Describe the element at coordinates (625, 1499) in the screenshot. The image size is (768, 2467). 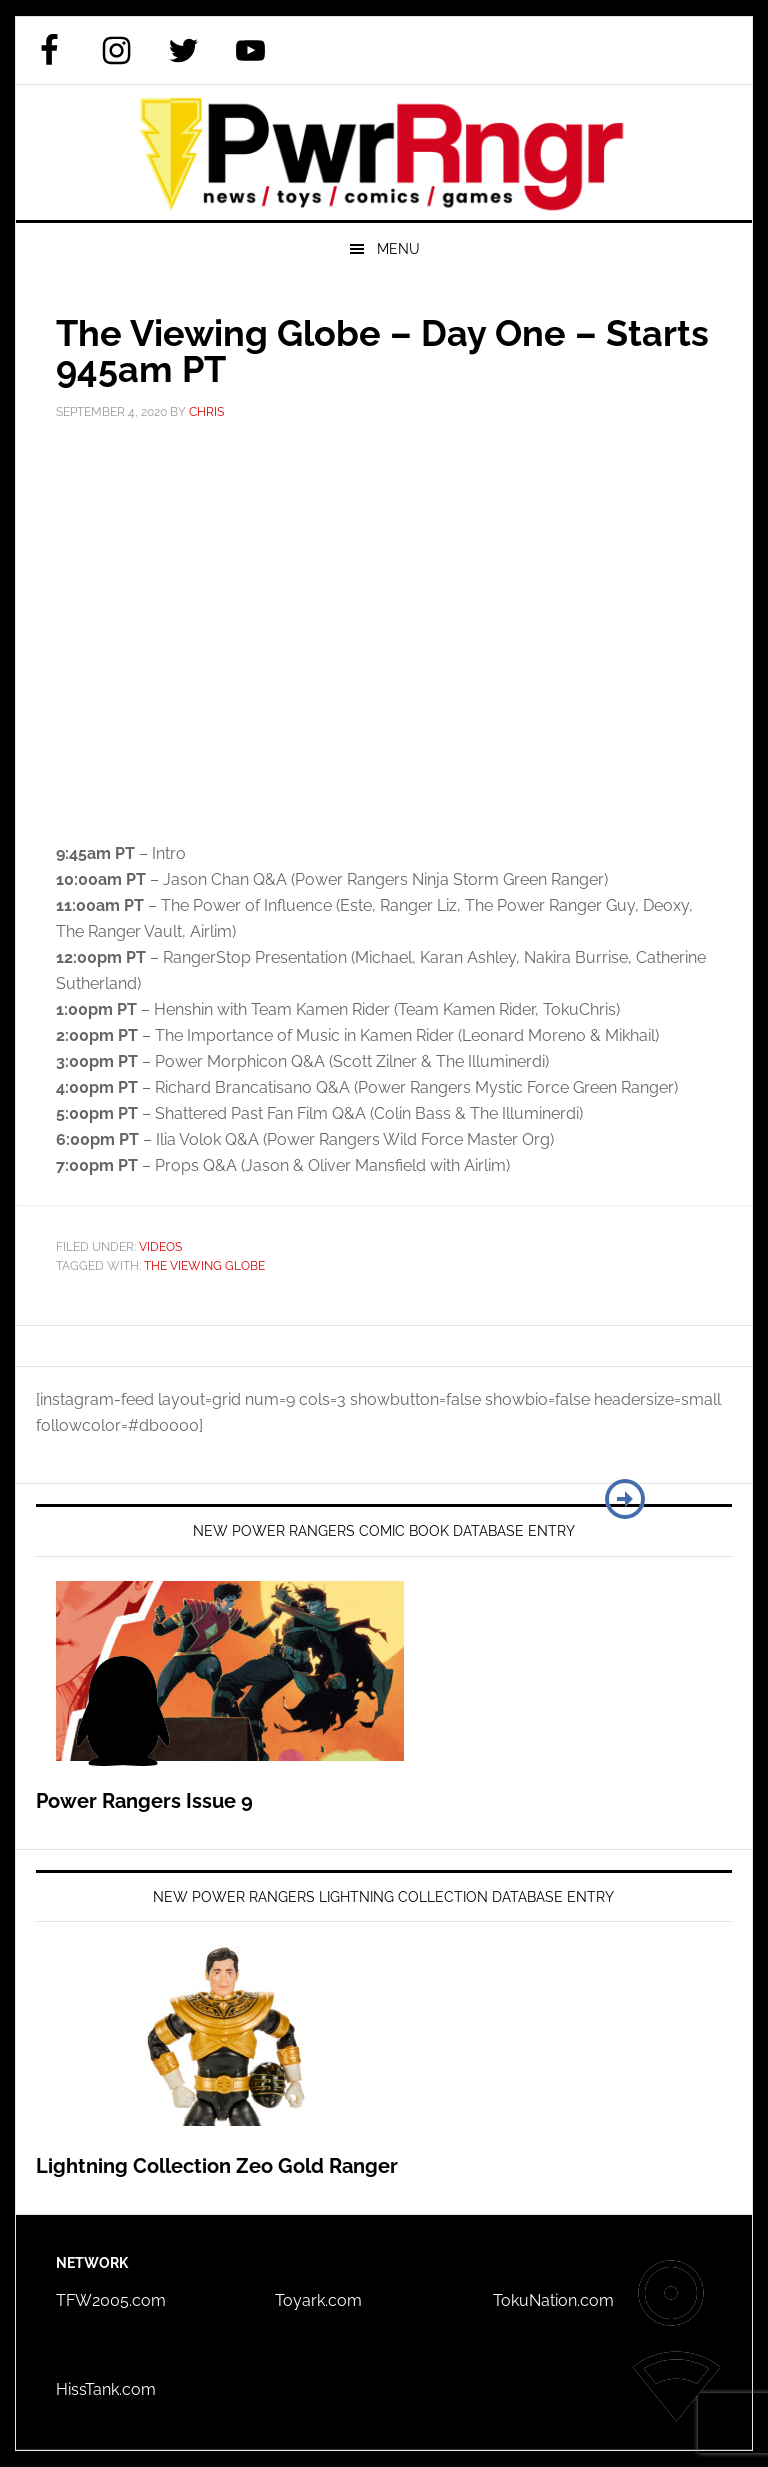
I see `proceed to the next step` at that location.